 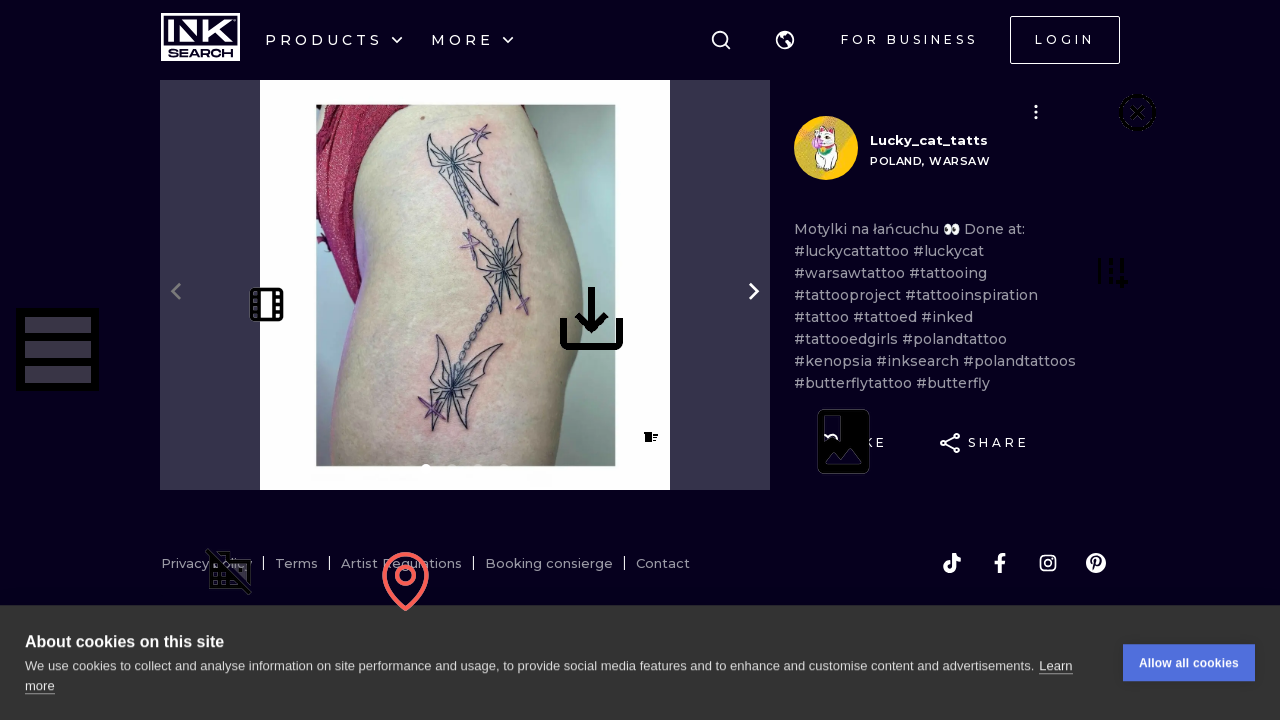 What do you see at coordinates (266, 304) in the screenshot?
I see `access video or movie content` at bounding box center [266, 304].